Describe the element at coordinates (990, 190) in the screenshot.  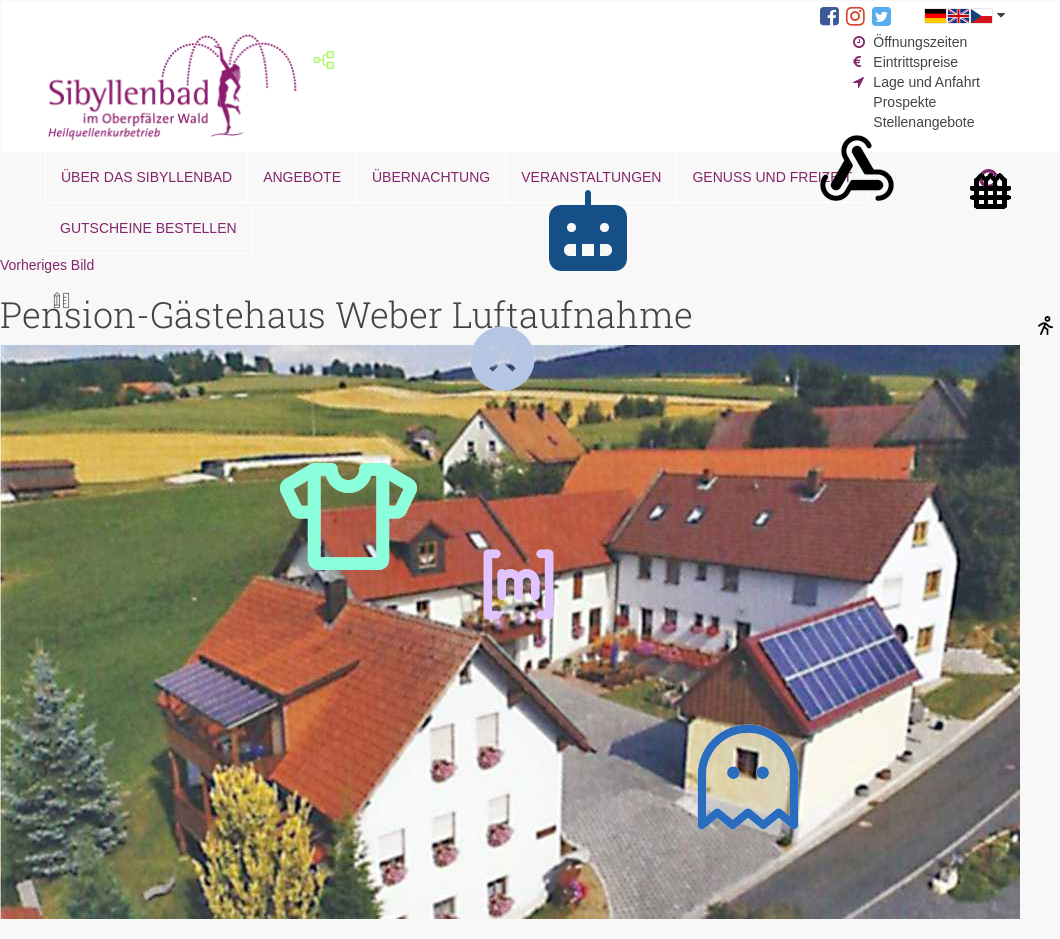
I see `access yard or outdoor settings` at that location.